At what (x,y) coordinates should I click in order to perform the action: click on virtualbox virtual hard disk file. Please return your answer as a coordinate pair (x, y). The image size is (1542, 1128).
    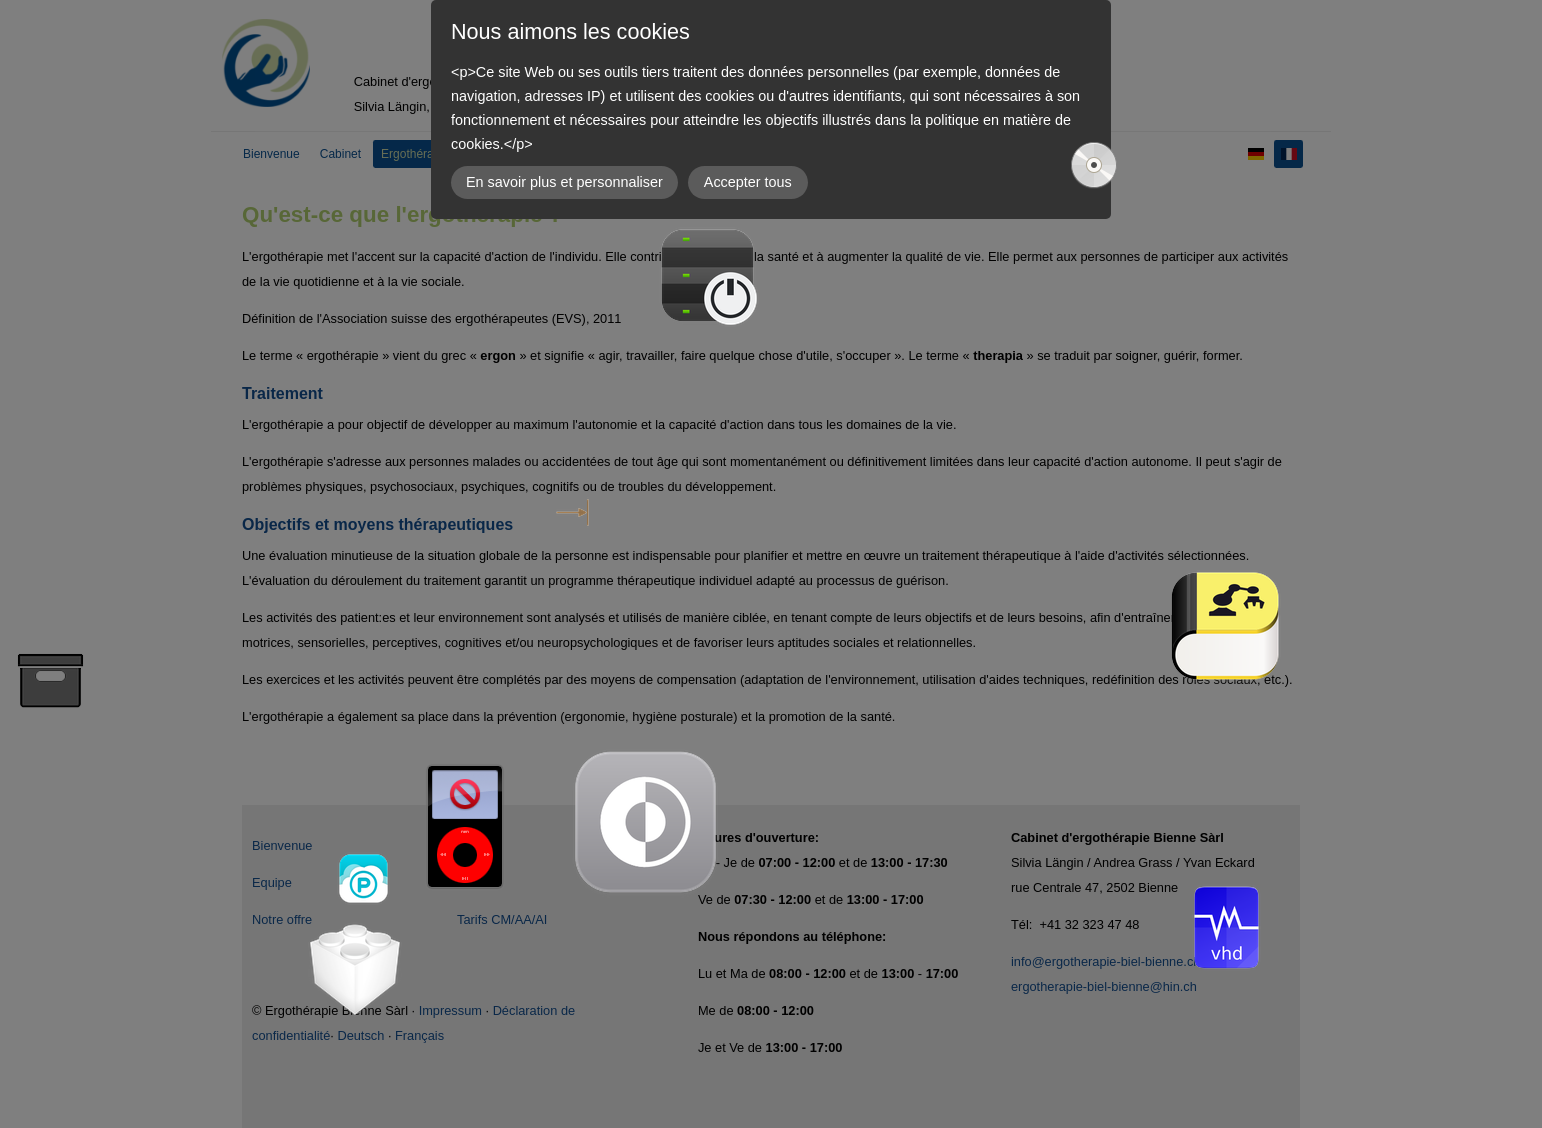
    Looking at the image, I should click on (1226, 927).